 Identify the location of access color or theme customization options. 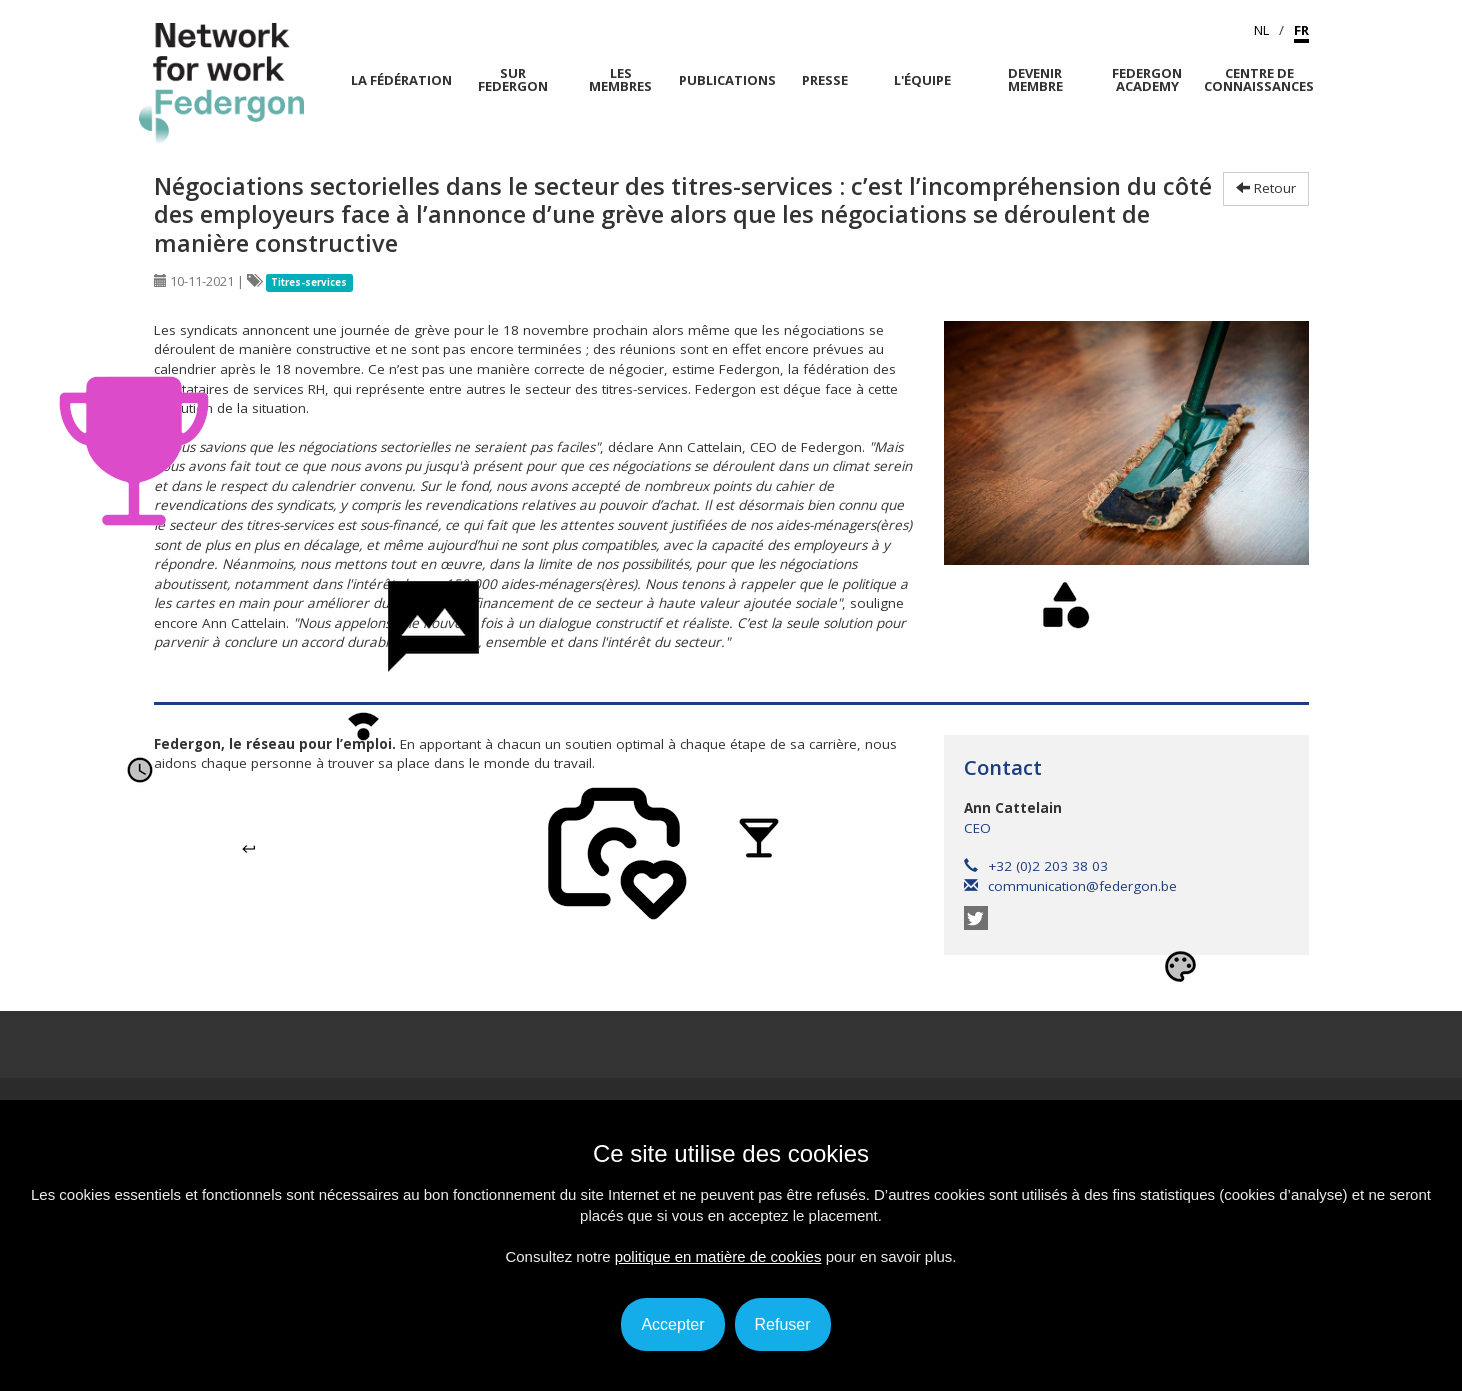
(1180, 966).